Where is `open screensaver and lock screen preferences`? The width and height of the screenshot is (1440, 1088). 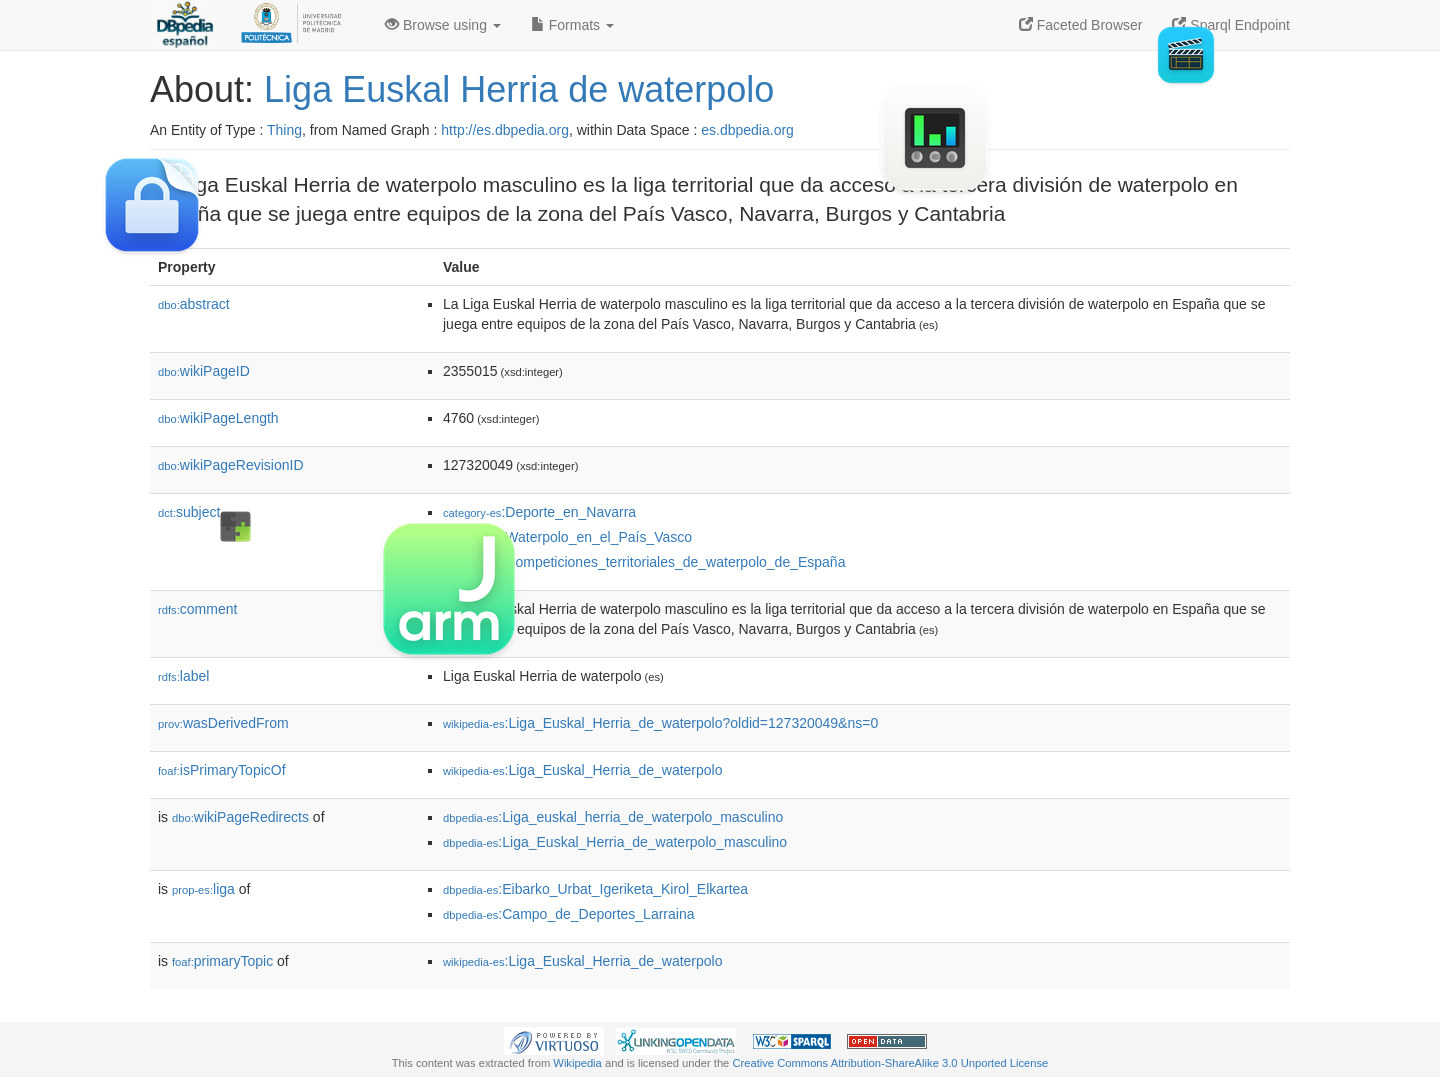
open screensaver and lock screen preferences is located at coordinates (152, 205).